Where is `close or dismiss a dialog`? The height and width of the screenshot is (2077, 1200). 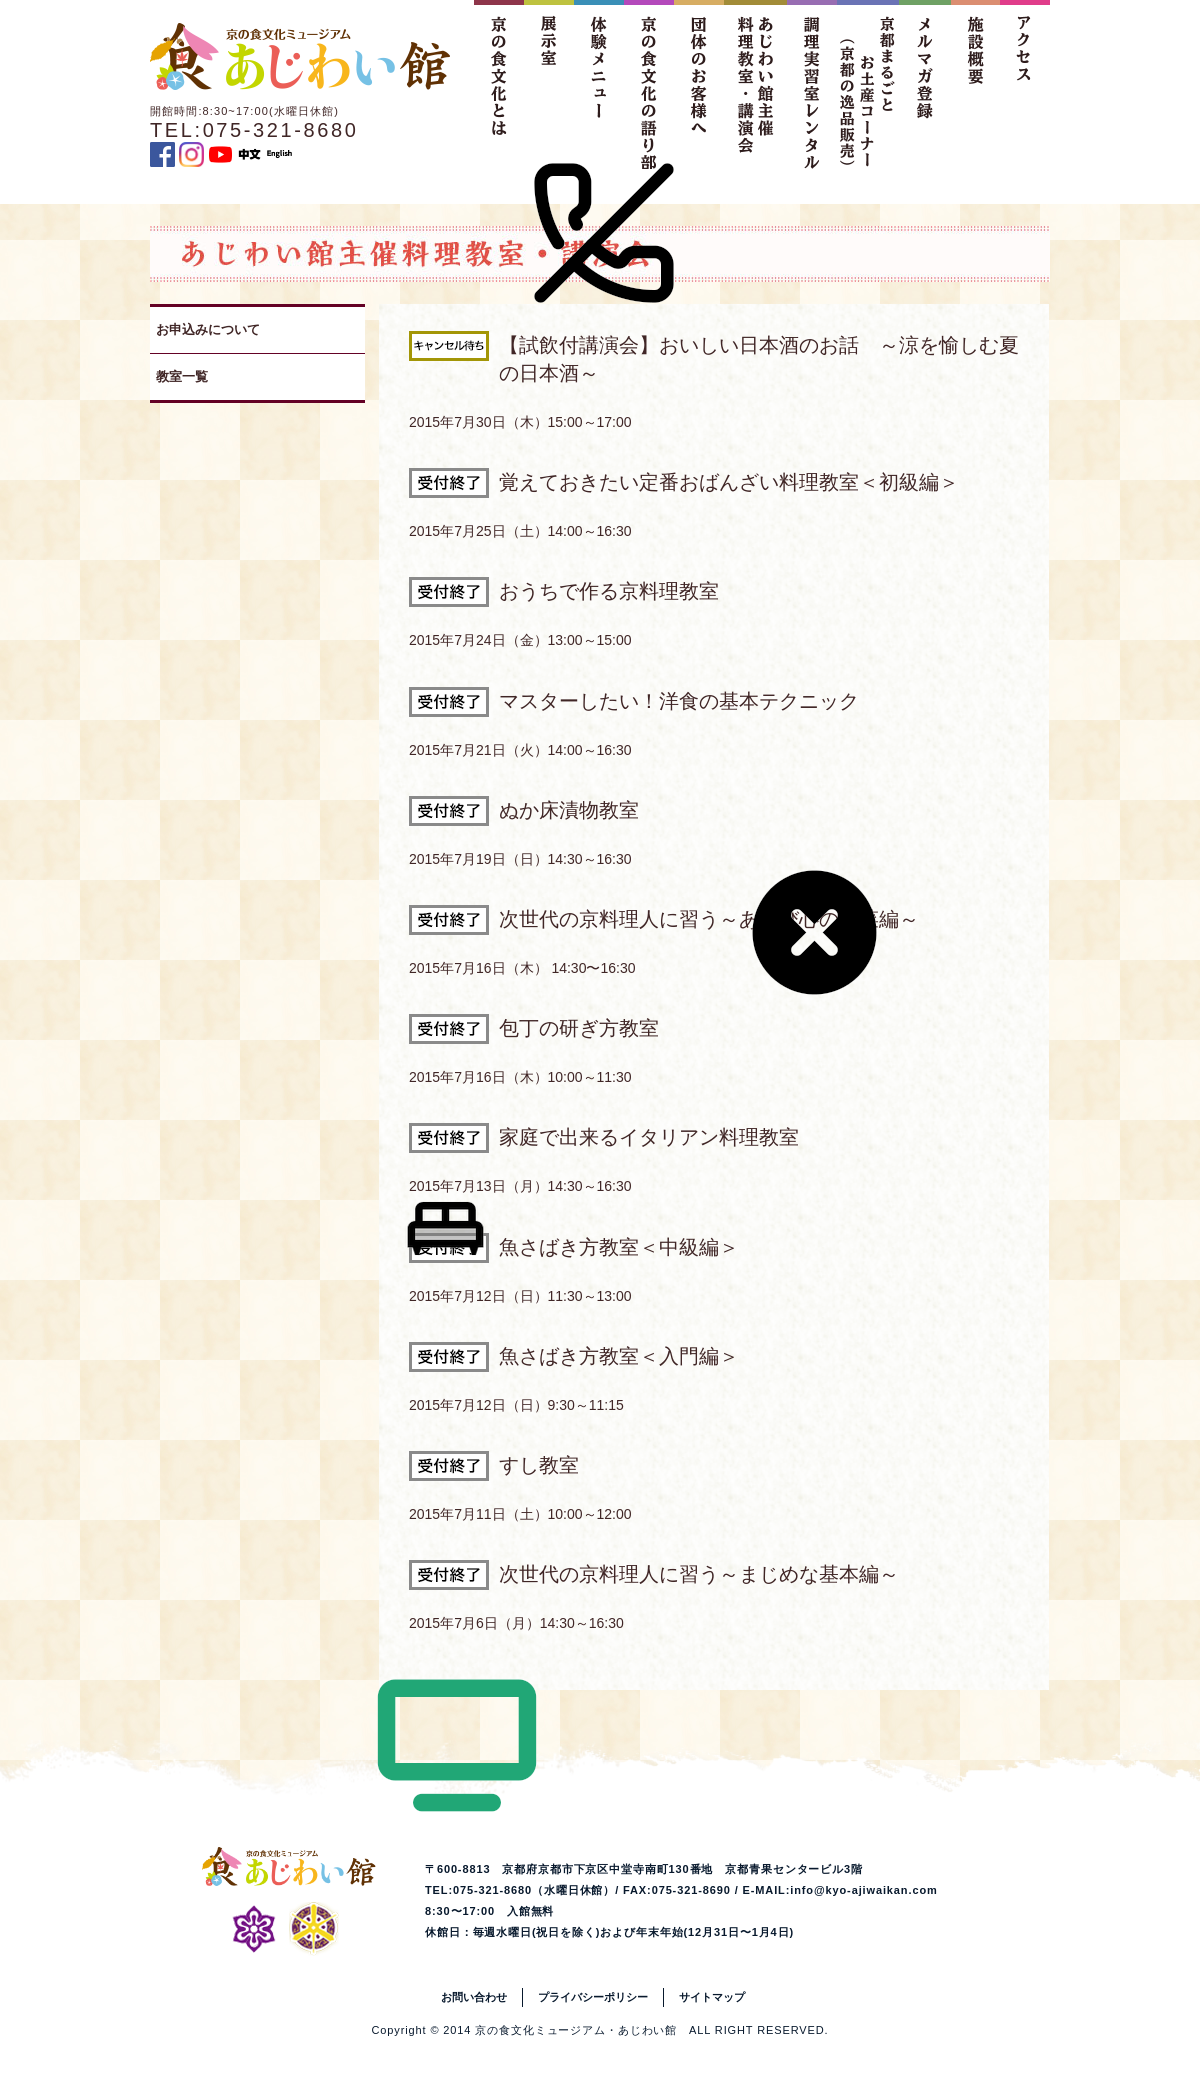 close or dismiss a dialog is located at coordinates (814, 932).